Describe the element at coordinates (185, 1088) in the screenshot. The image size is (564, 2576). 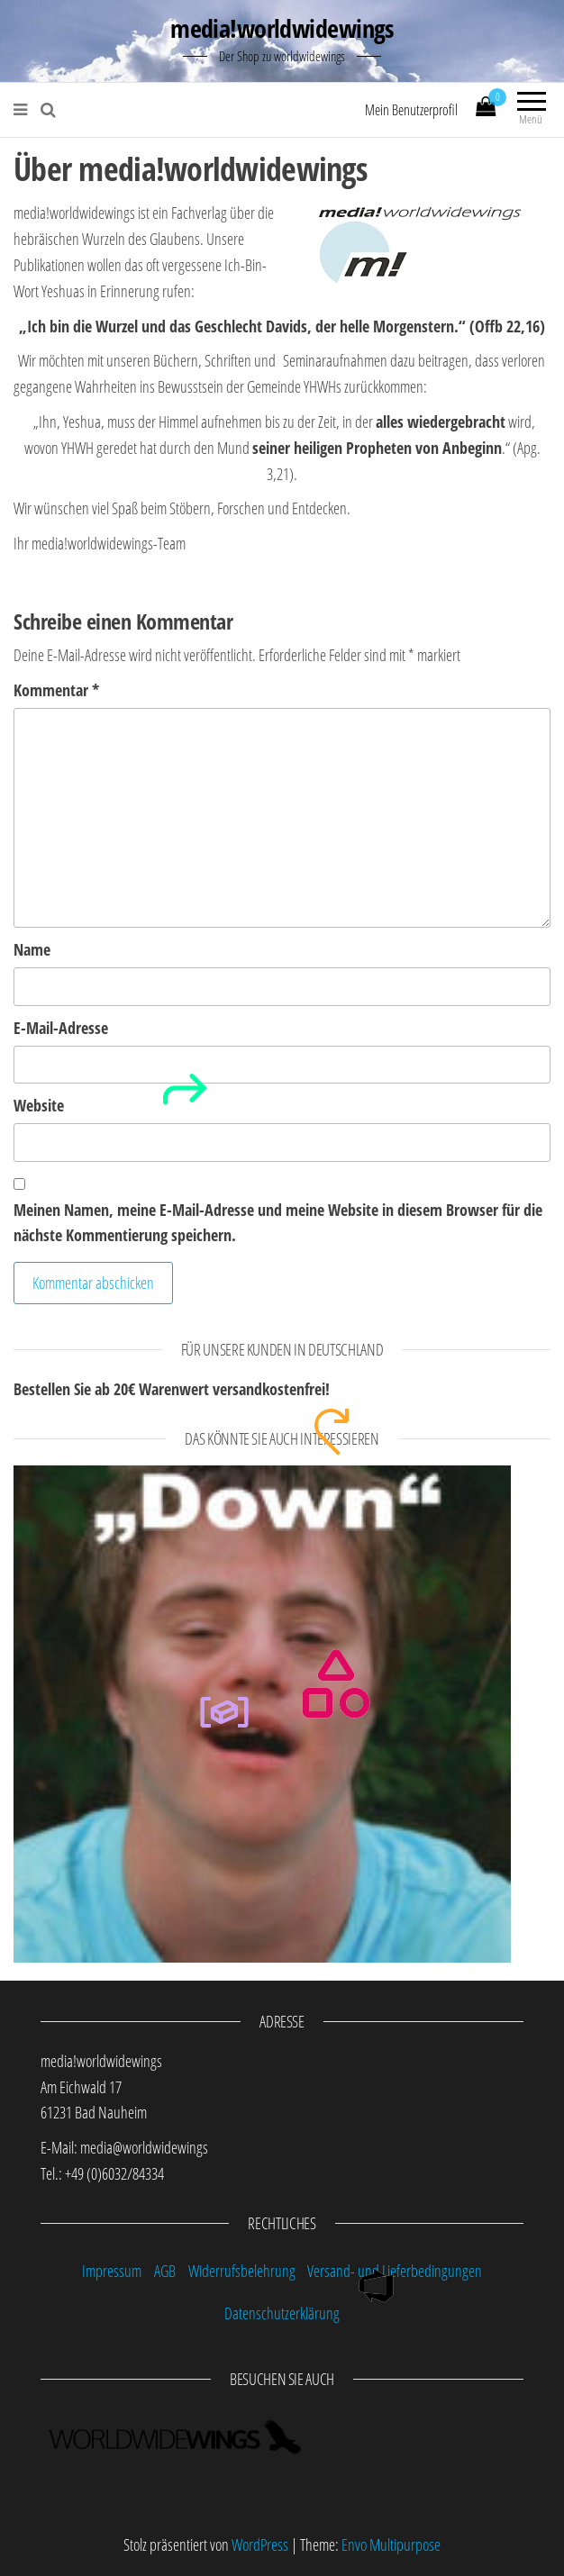
I see `forward a message or email` at that location.